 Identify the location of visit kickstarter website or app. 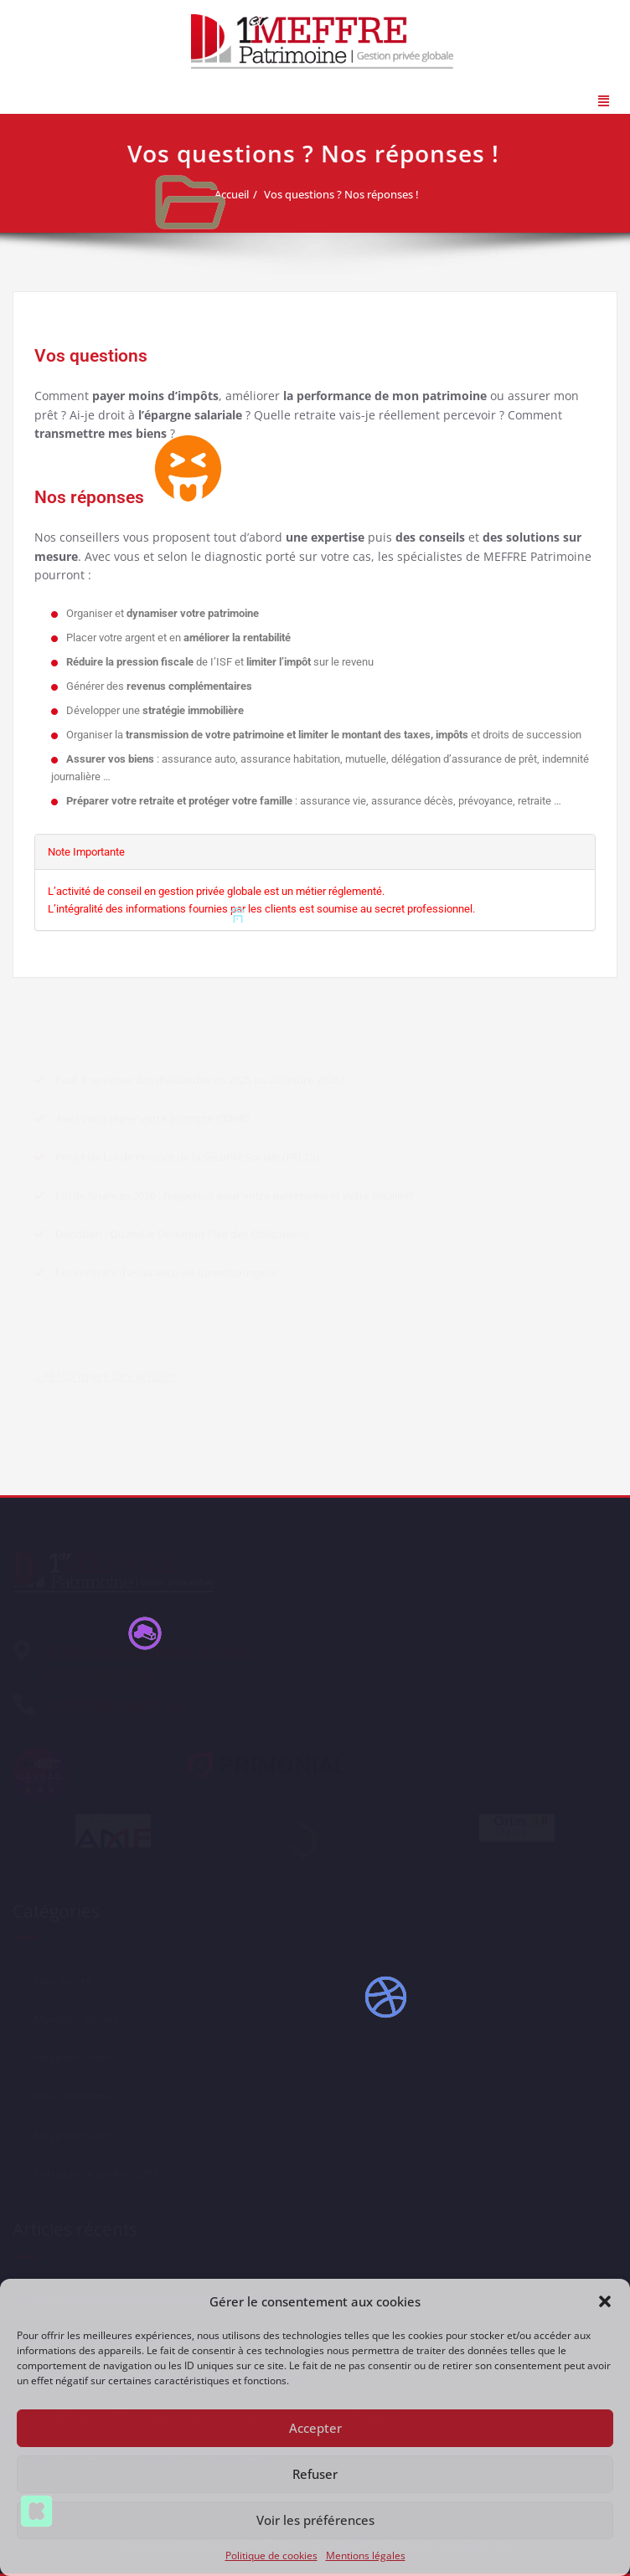
(36, 2511).